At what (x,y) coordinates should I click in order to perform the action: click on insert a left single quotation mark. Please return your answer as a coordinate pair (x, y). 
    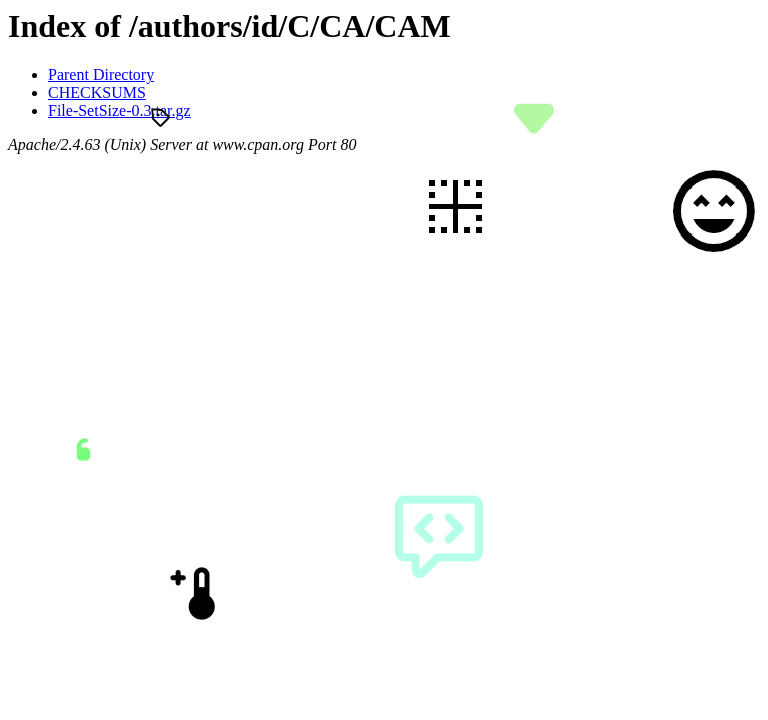
    Looking at the image, I should click on (83, 449).